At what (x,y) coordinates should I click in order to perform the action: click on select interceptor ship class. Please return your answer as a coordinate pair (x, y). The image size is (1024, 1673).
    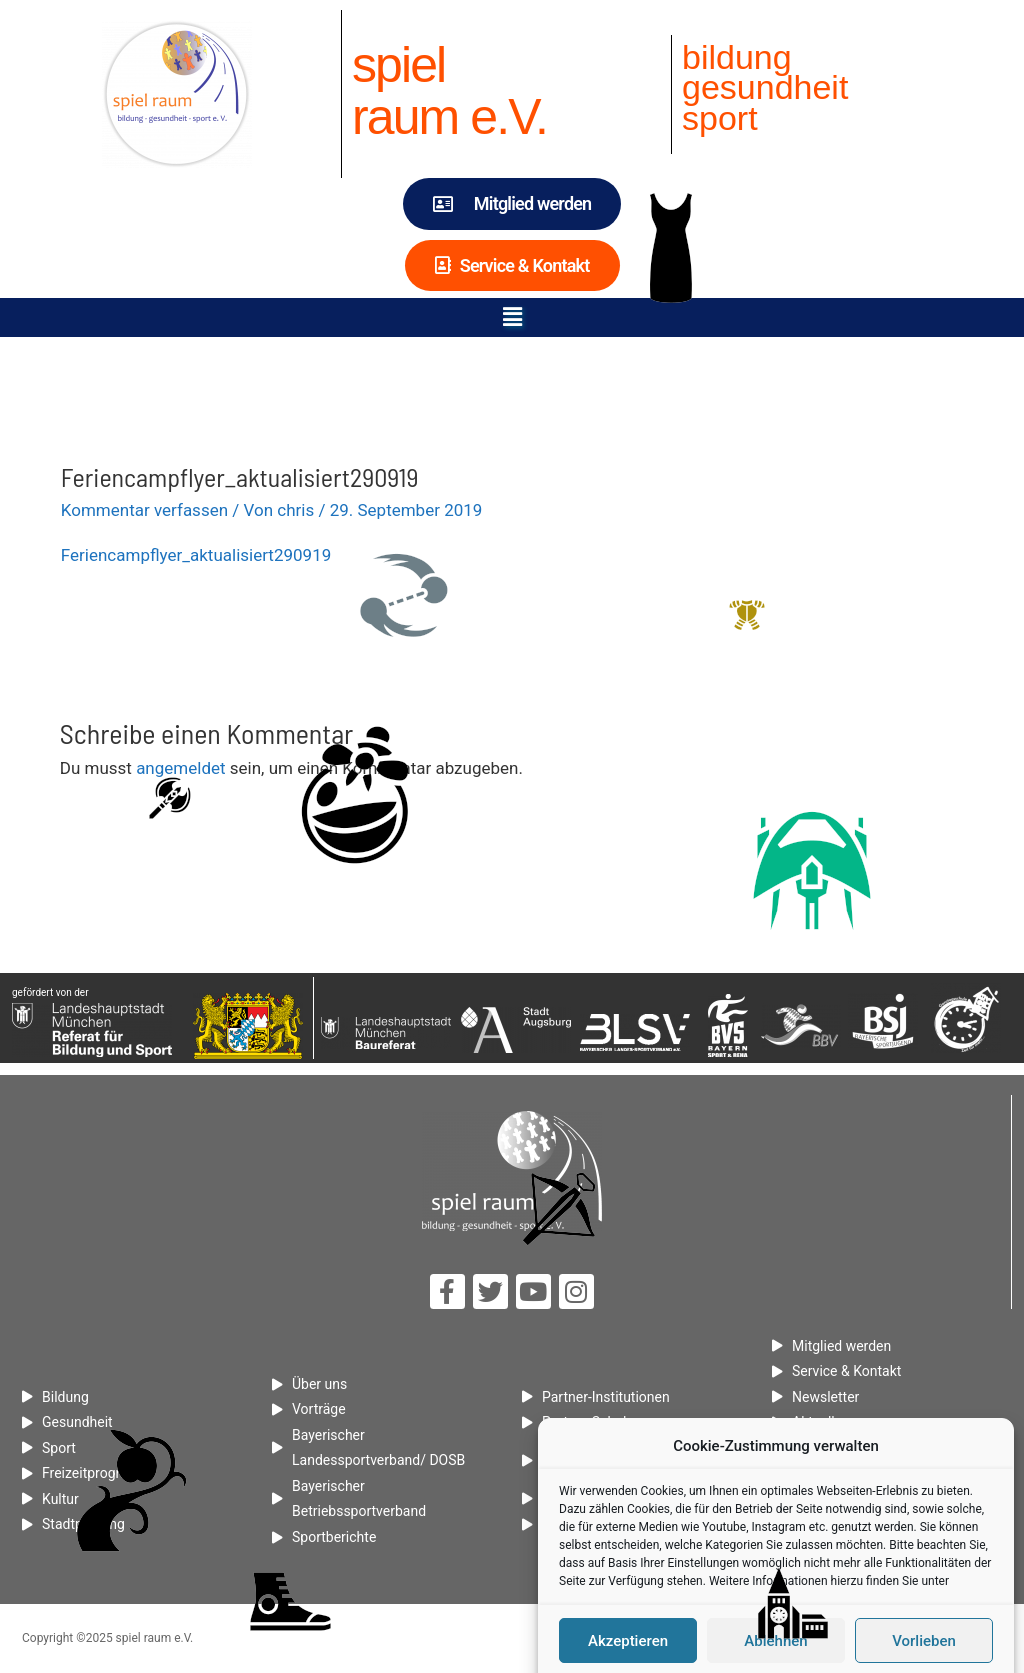
    Looking at the image, I should click on (812, 871).